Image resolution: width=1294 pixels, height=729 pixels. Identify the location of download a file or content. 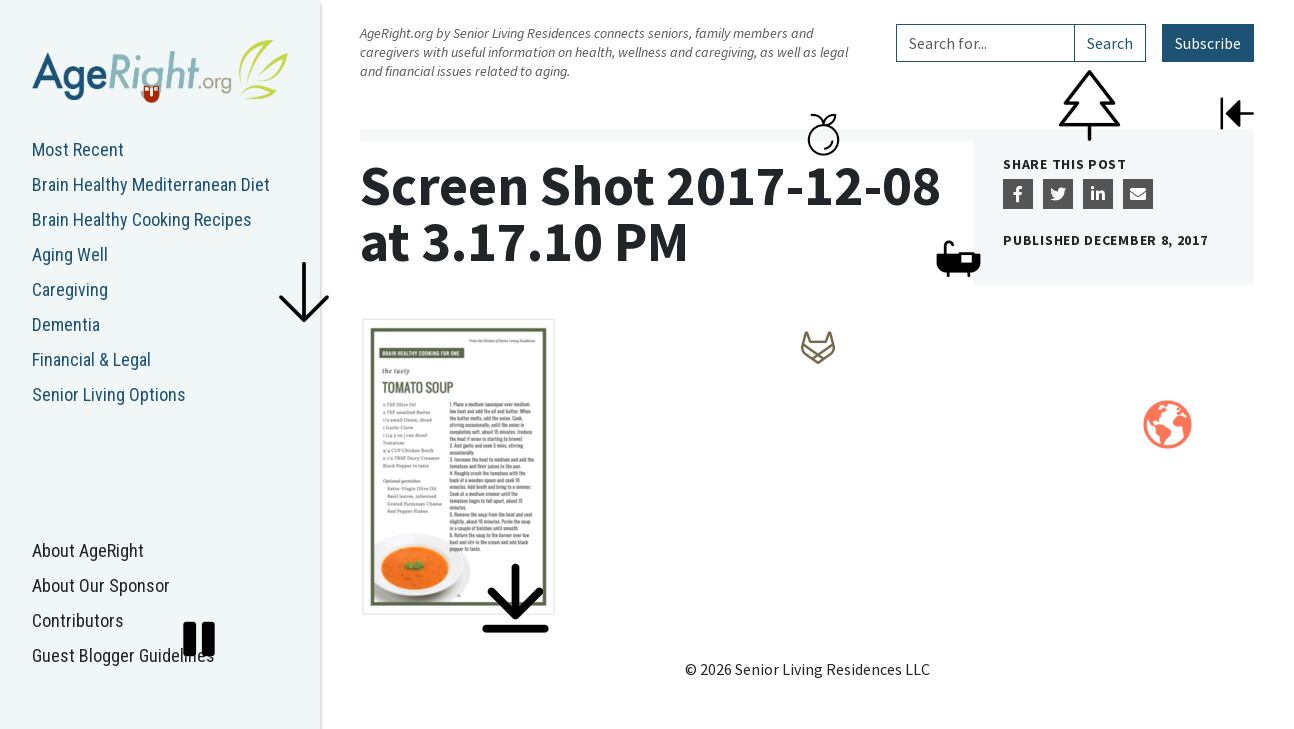
(515, 599).